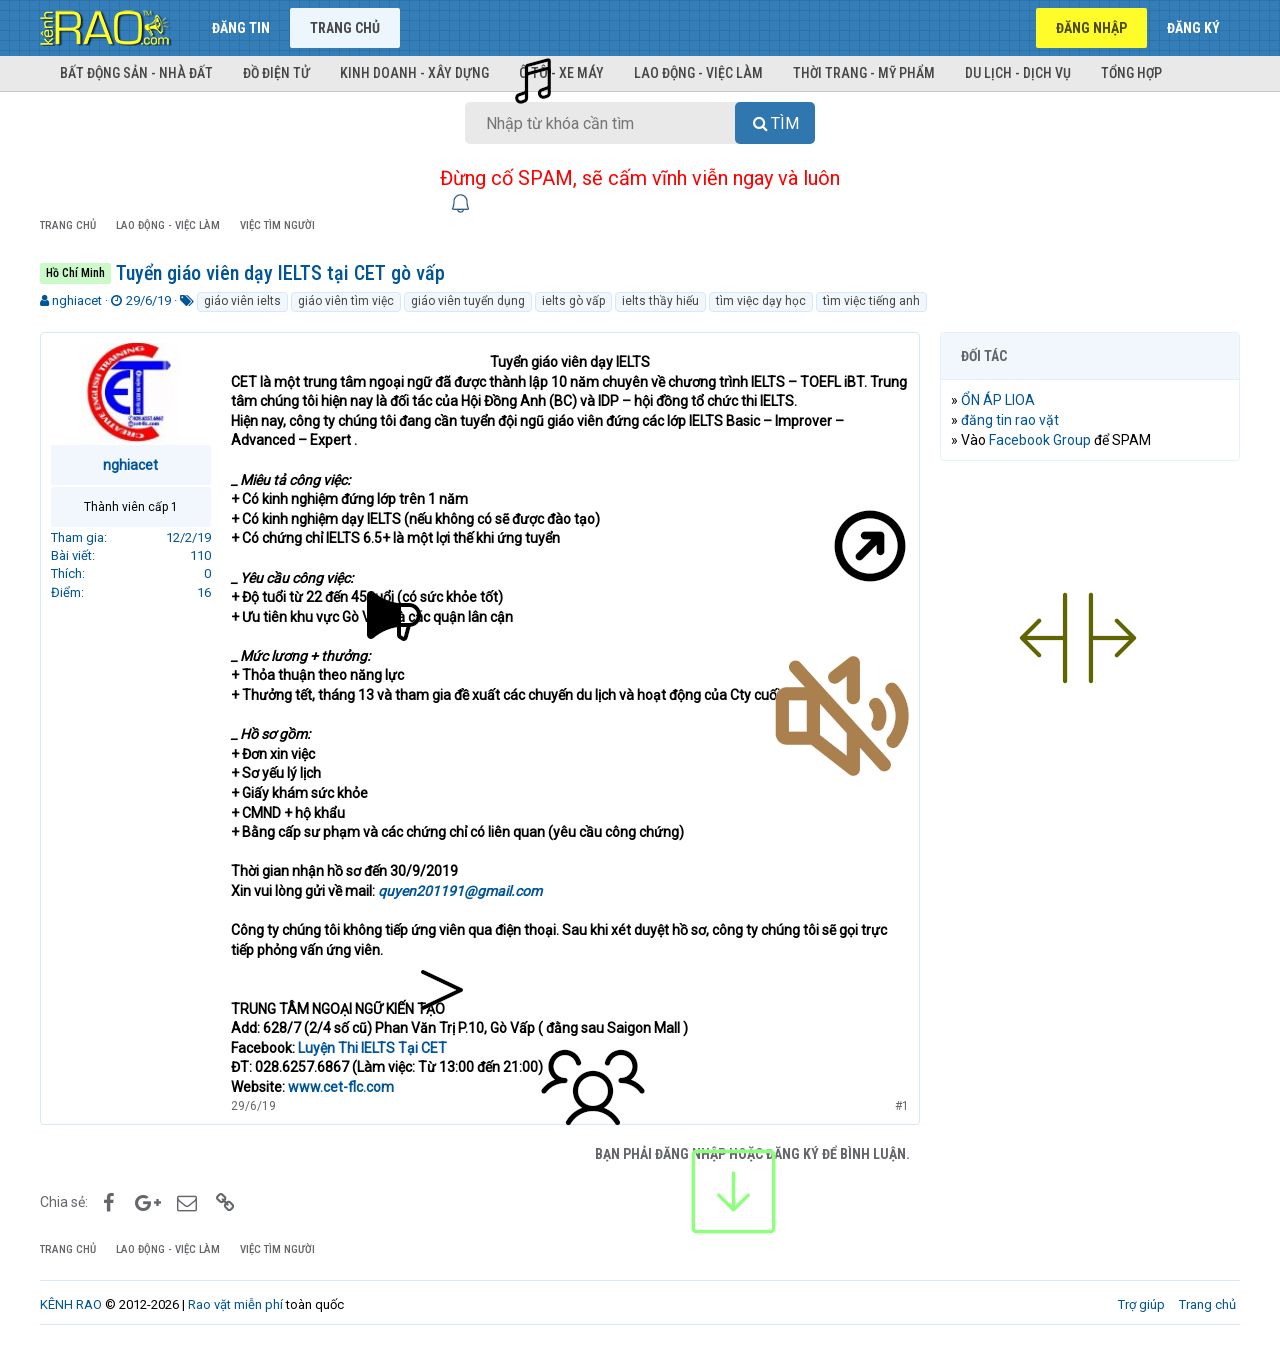 This screenshot has width=1280, height=1345. I want to click on split view horizontally, so click(1078, 638).